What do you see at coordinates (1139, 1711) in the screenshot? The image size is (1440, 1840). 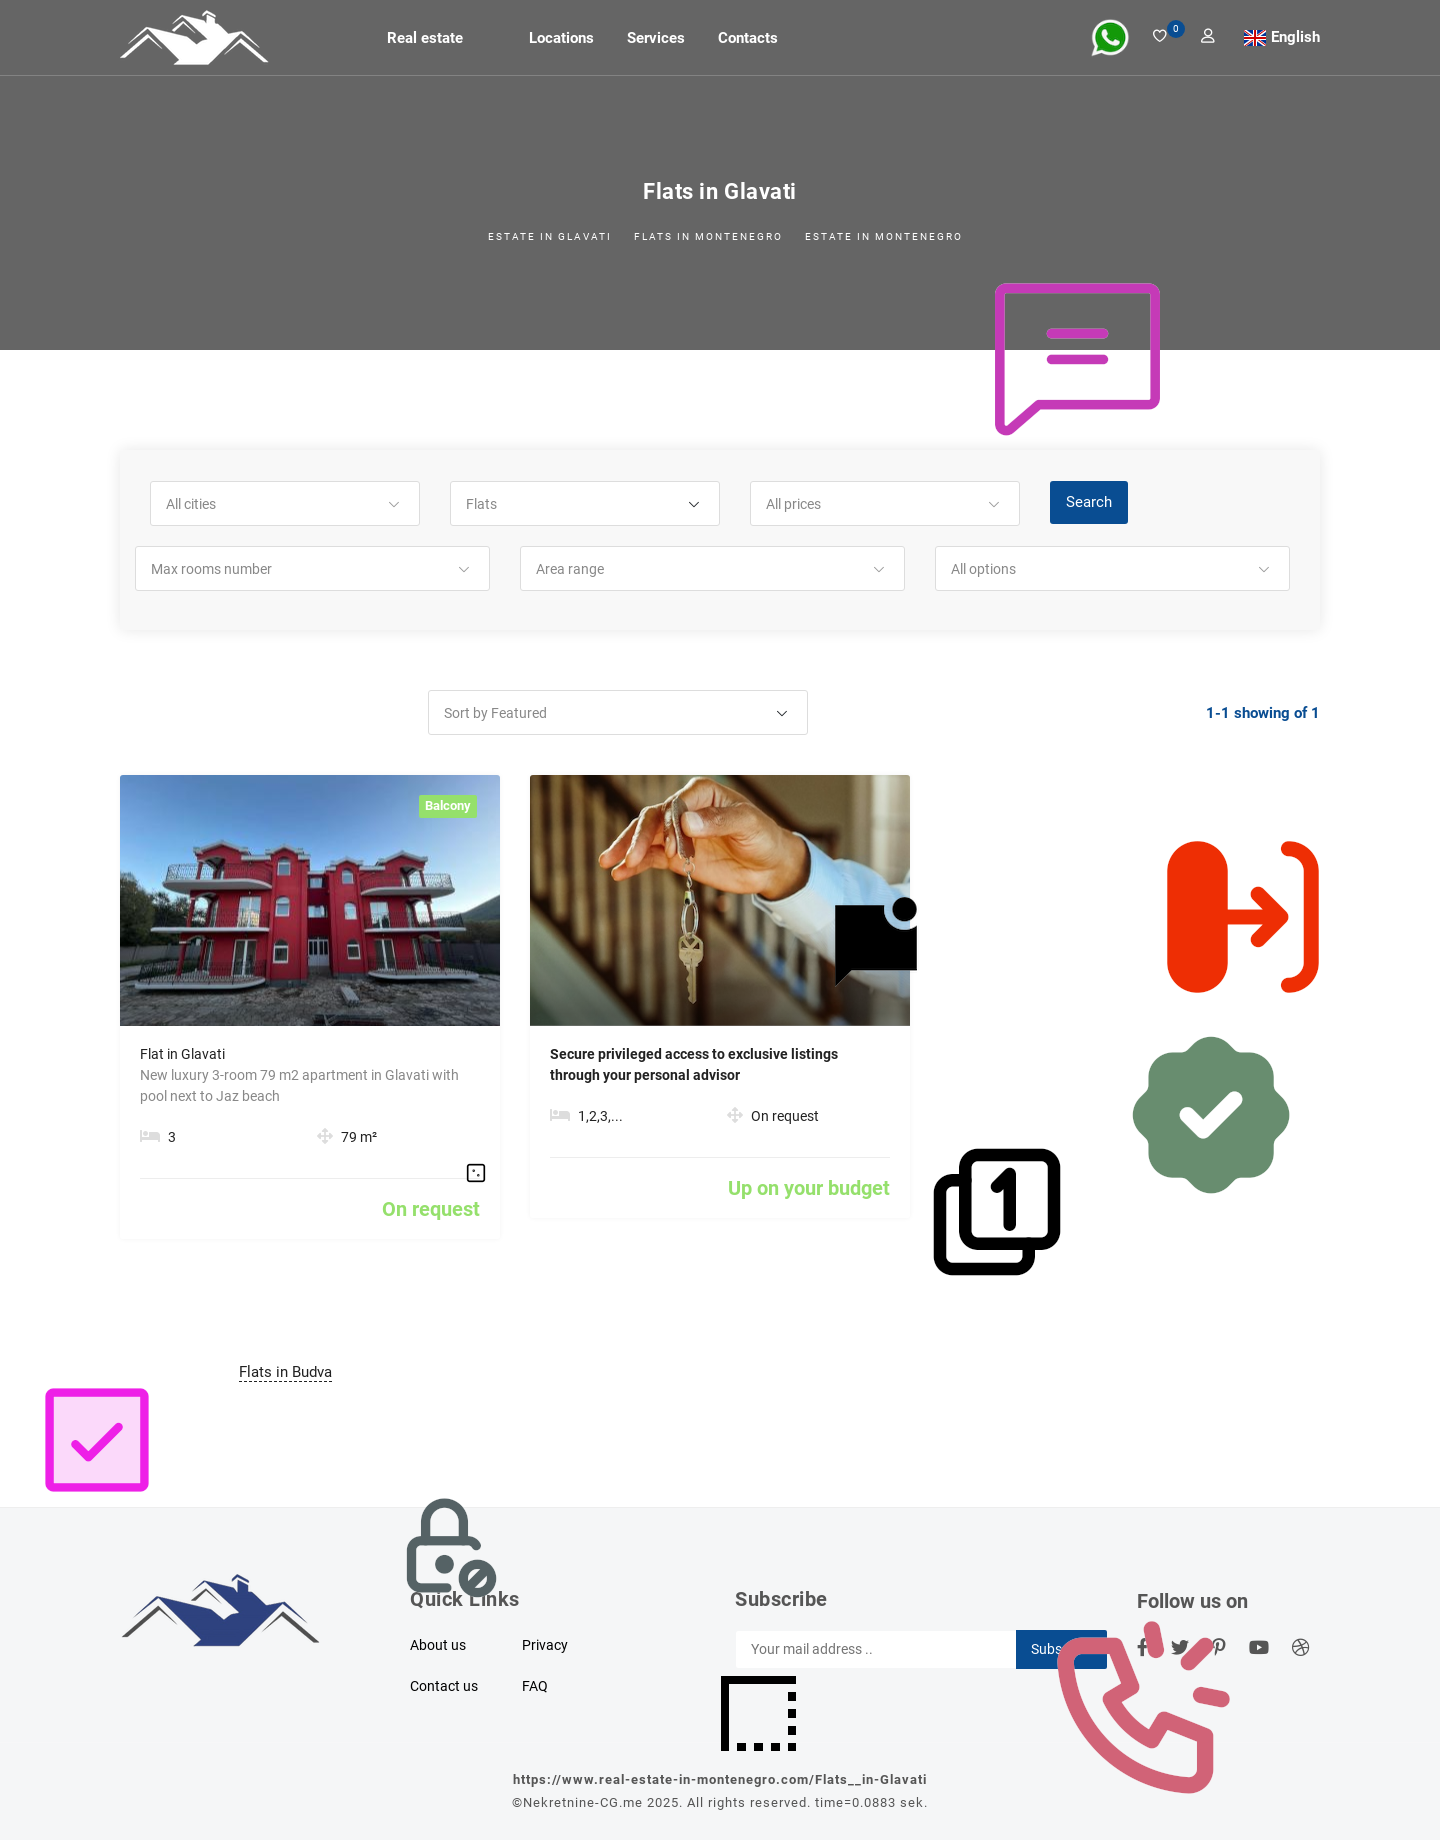 I see `incoming call notification` at bounding box center [1139, 1711].